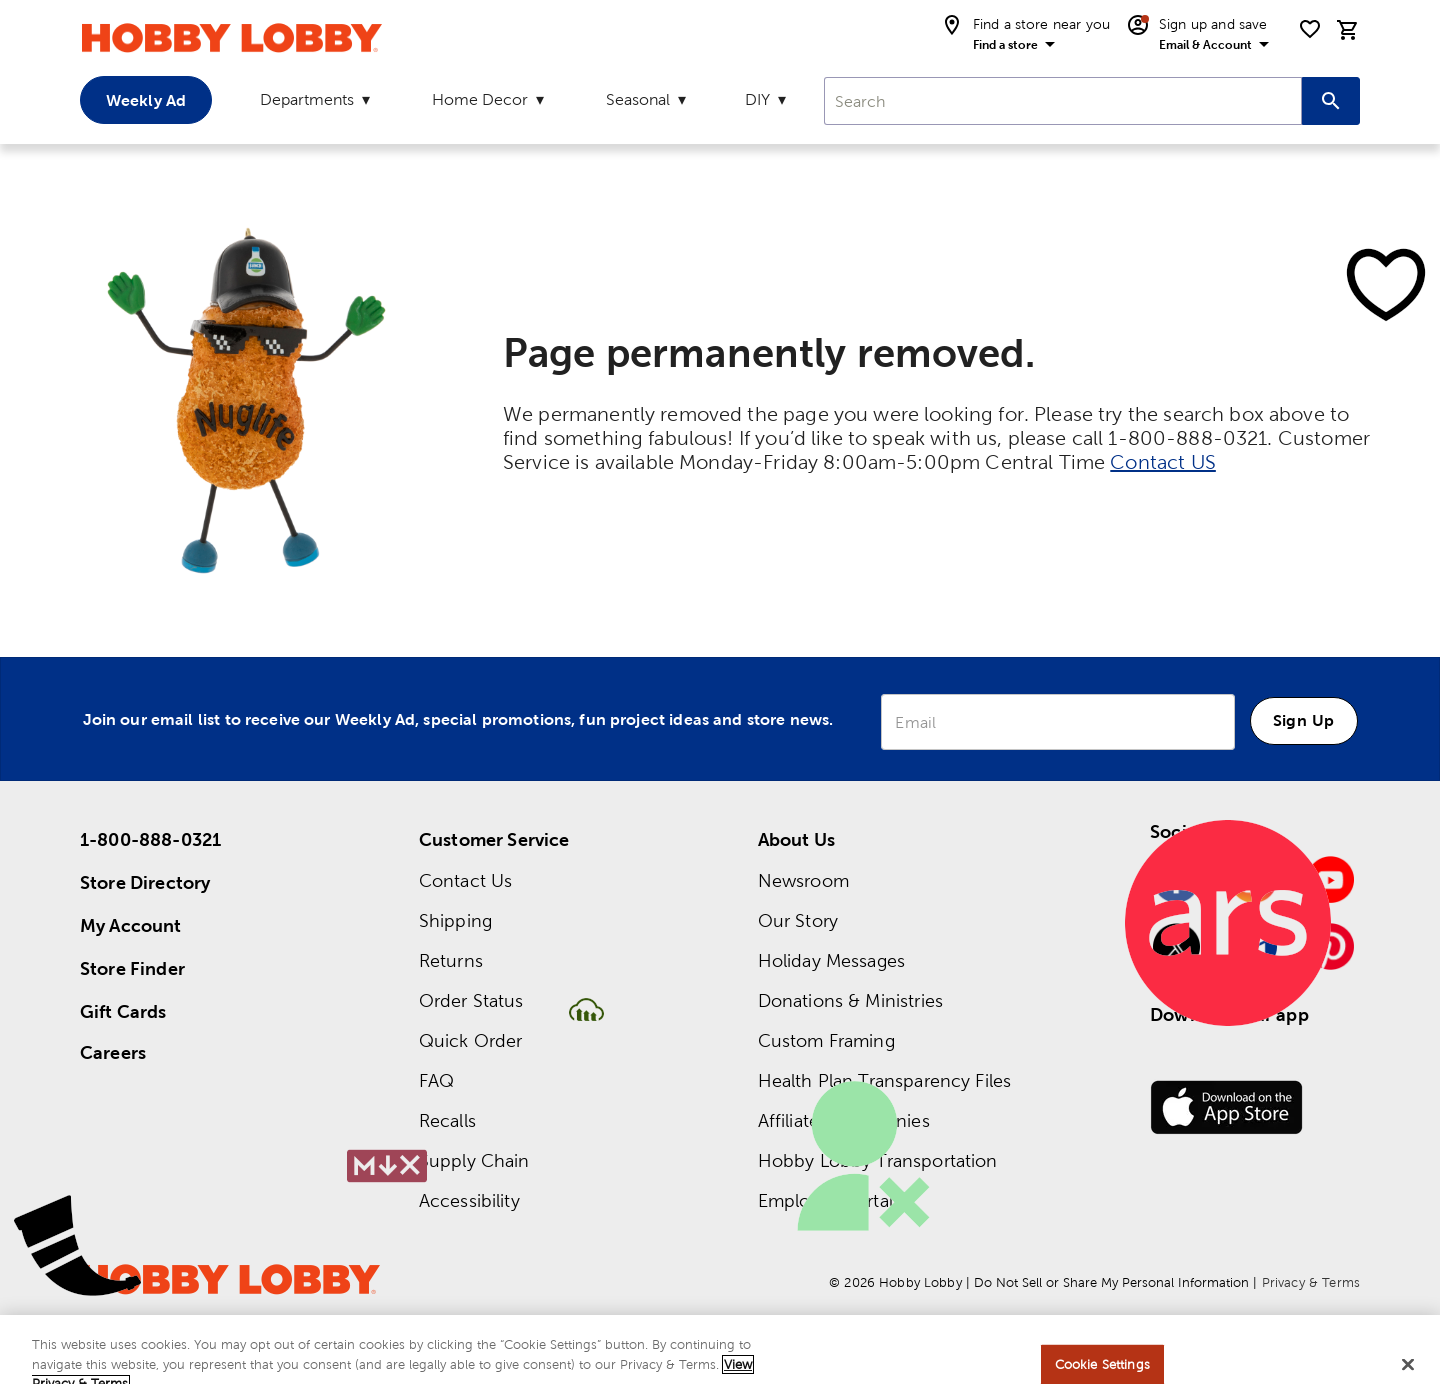 This screenshot has height=1384, width=1440. What do you see at coordinates (387, 1166) in the screenshot?
I see `MDX file format or project indicator` at bounding box center [387, 1166].